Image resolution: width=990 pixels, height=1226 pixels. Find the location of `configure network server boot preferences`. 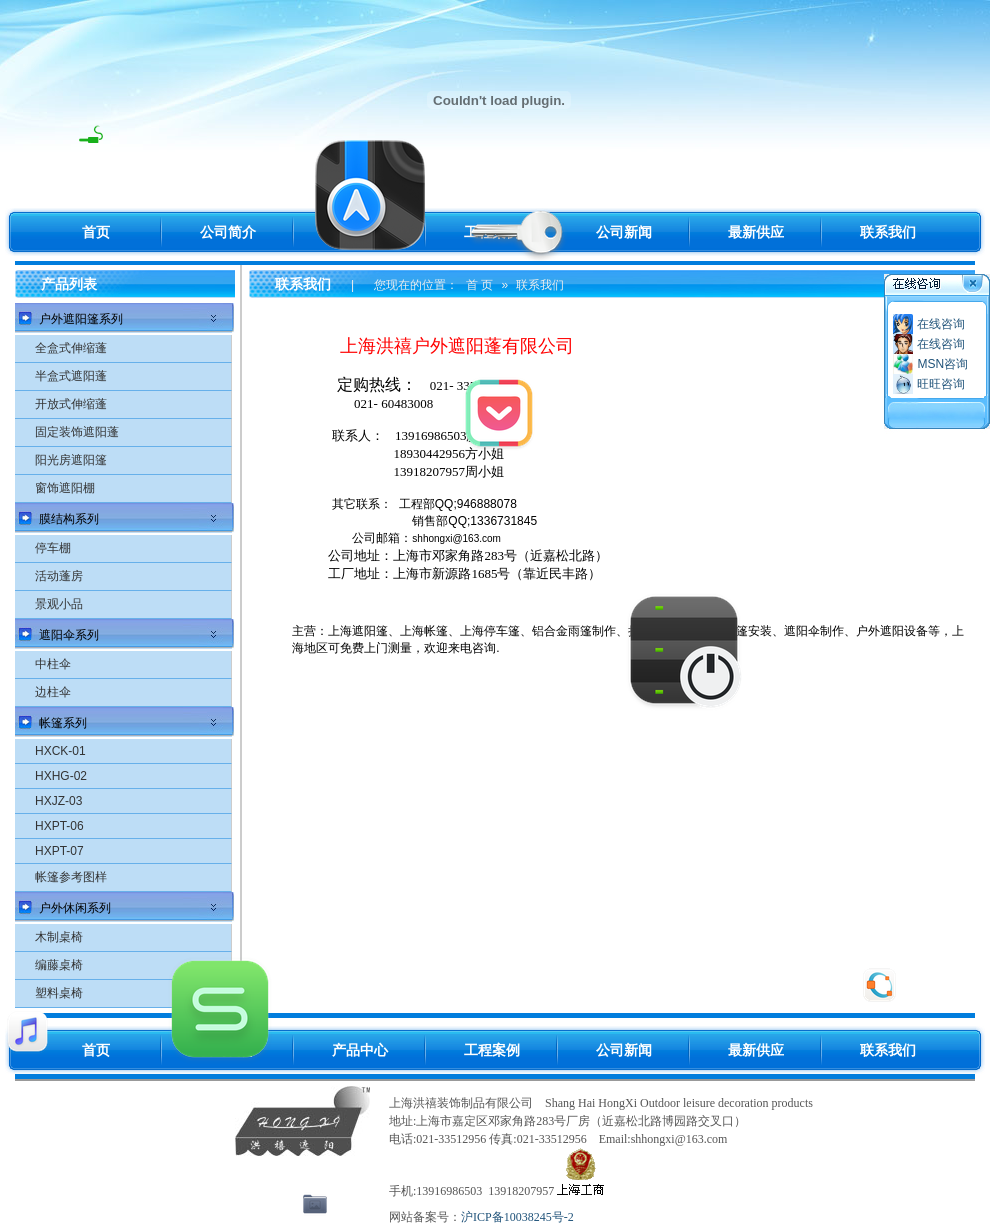

configure network server boot preferences is located at coordinates (684, 650).